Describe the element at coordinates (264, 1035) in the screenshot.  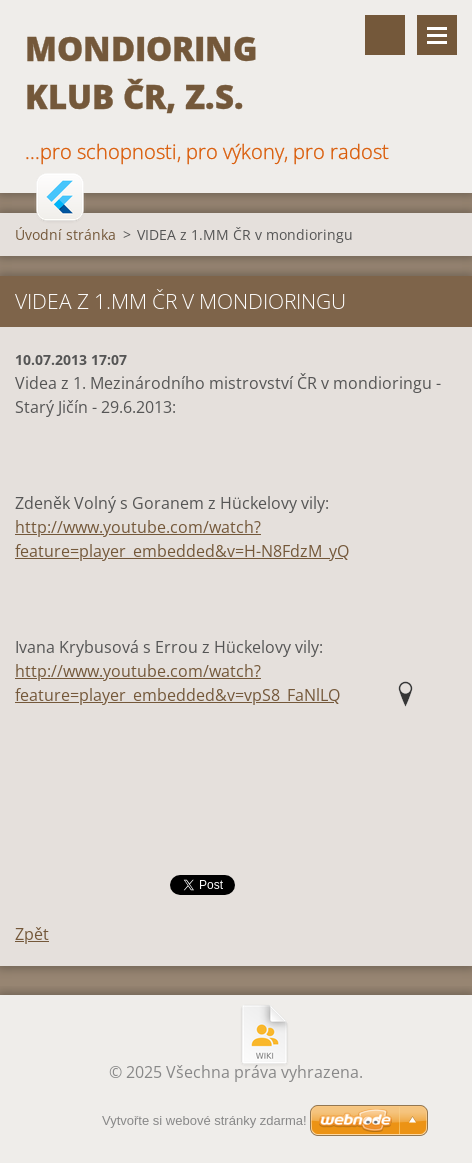
I see `wiki document file type` at that location.